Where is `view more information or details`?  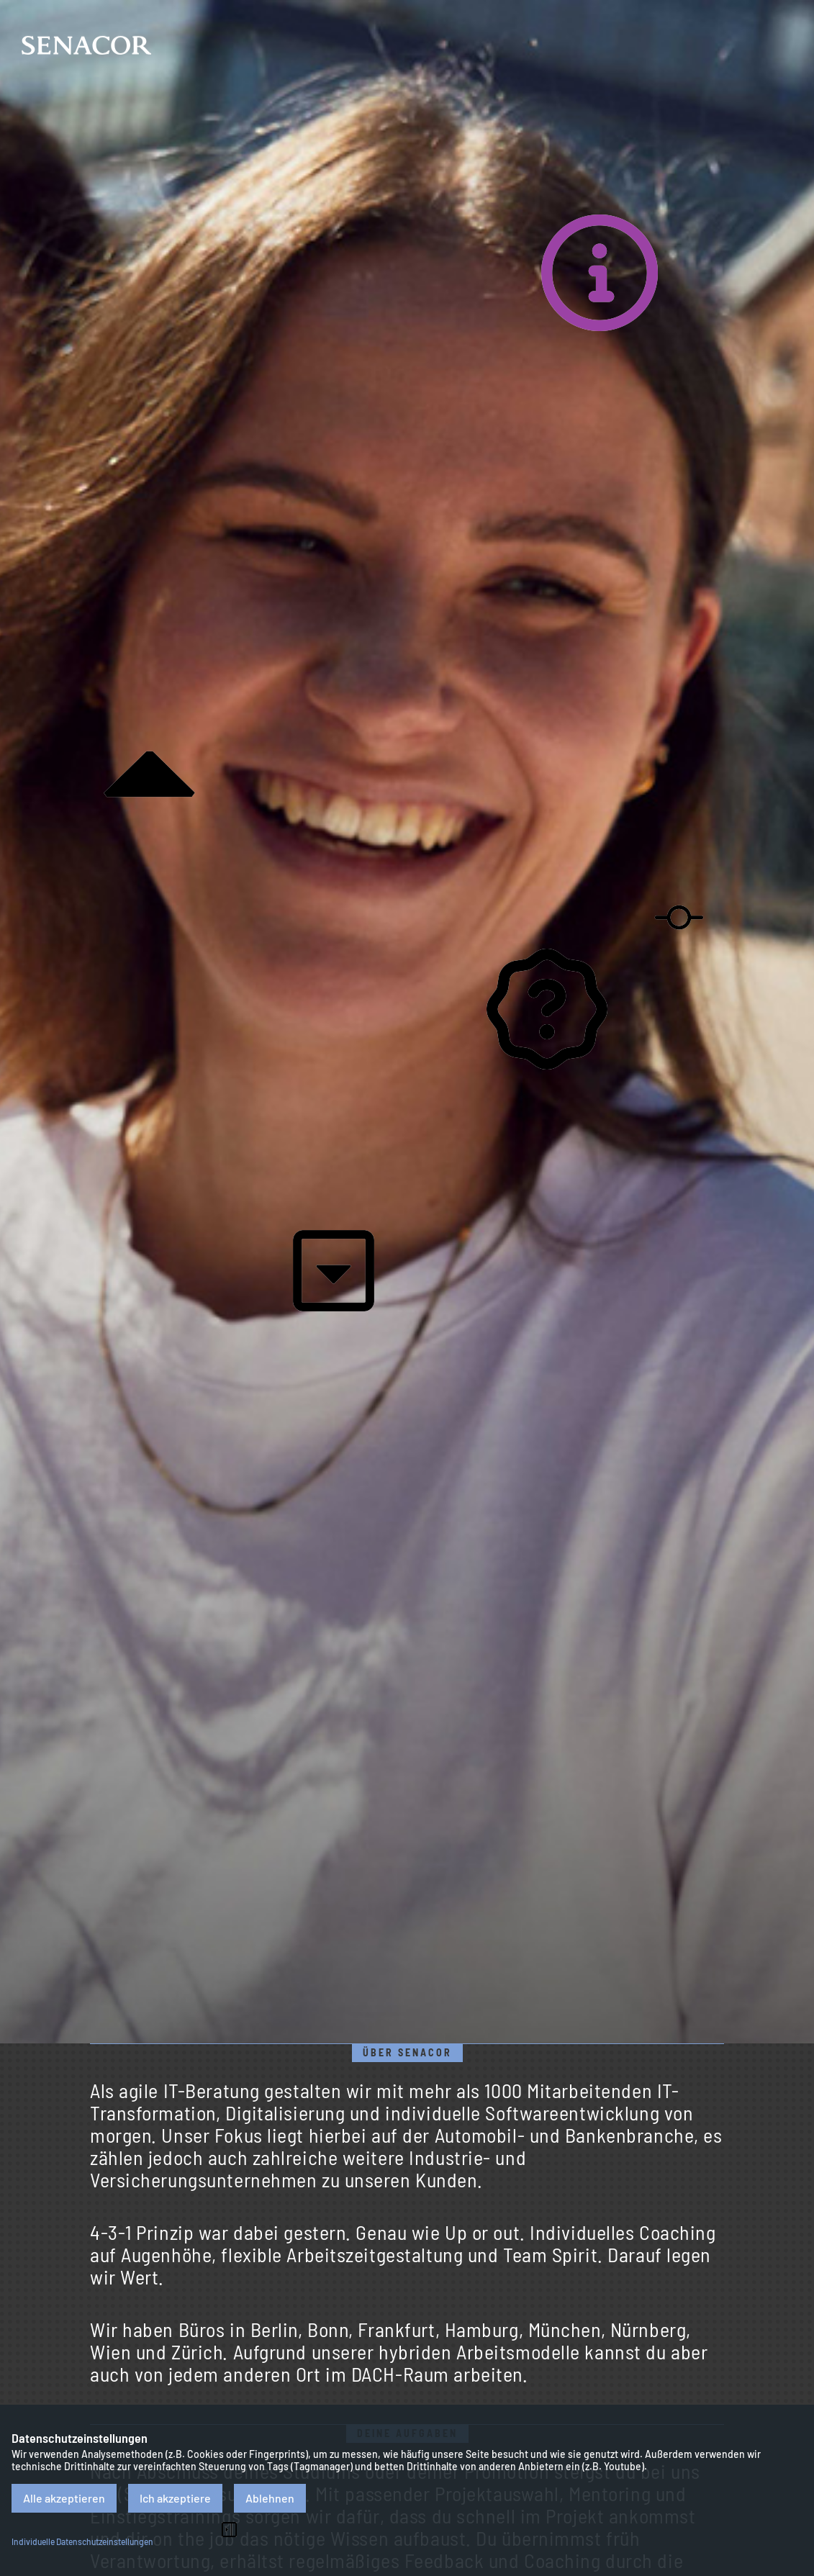
view more information or details is located at coordinates (600, 273).